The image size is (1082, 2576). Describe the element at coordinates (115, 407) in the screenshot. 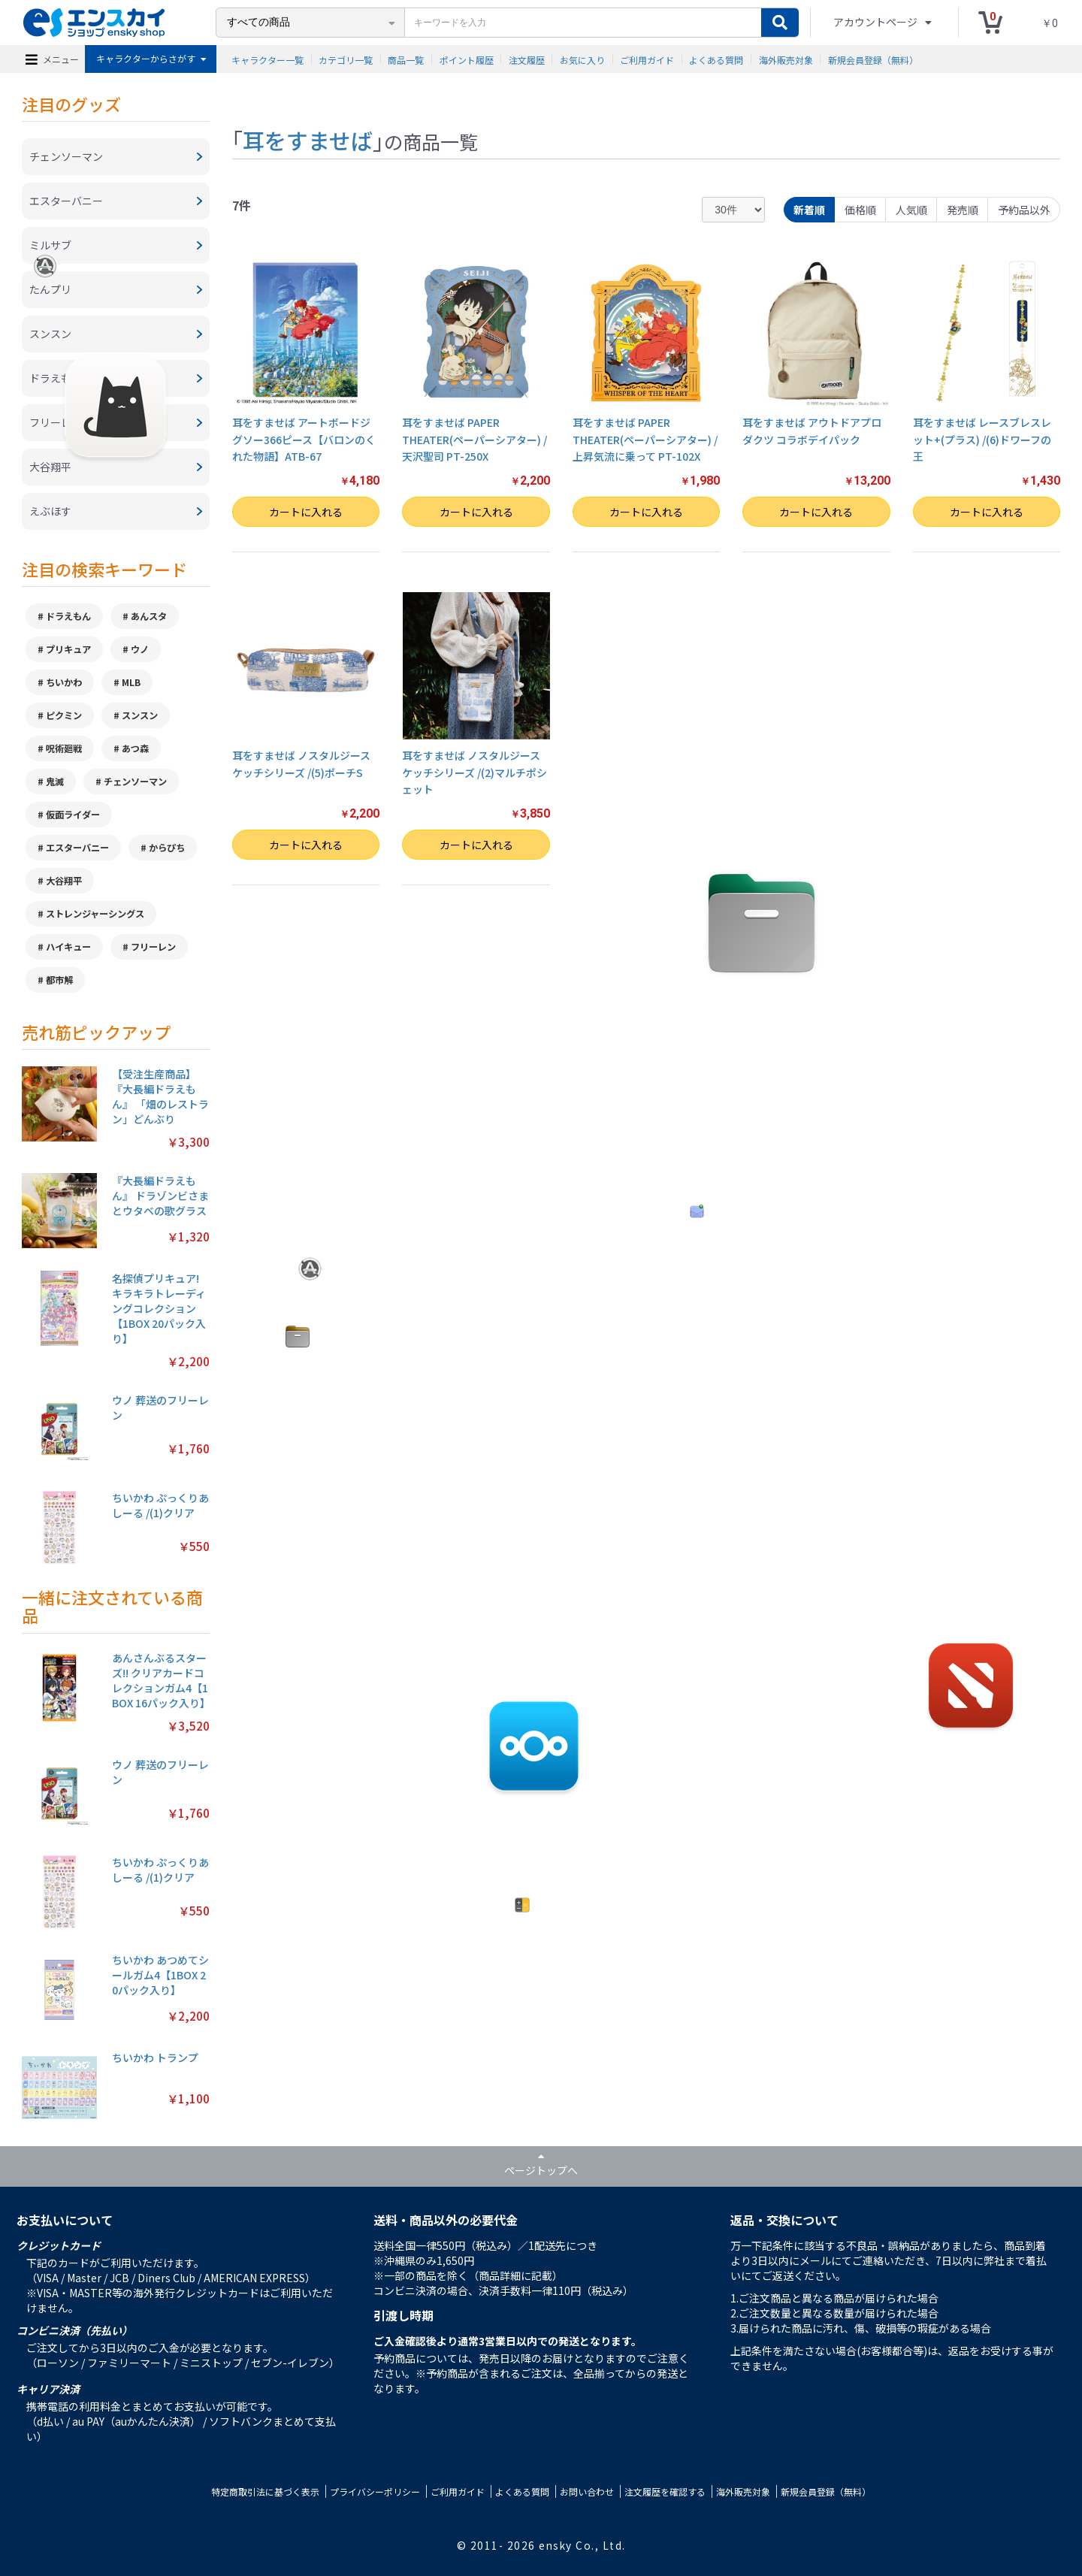

I see `open the Clash proxy app` at that location.